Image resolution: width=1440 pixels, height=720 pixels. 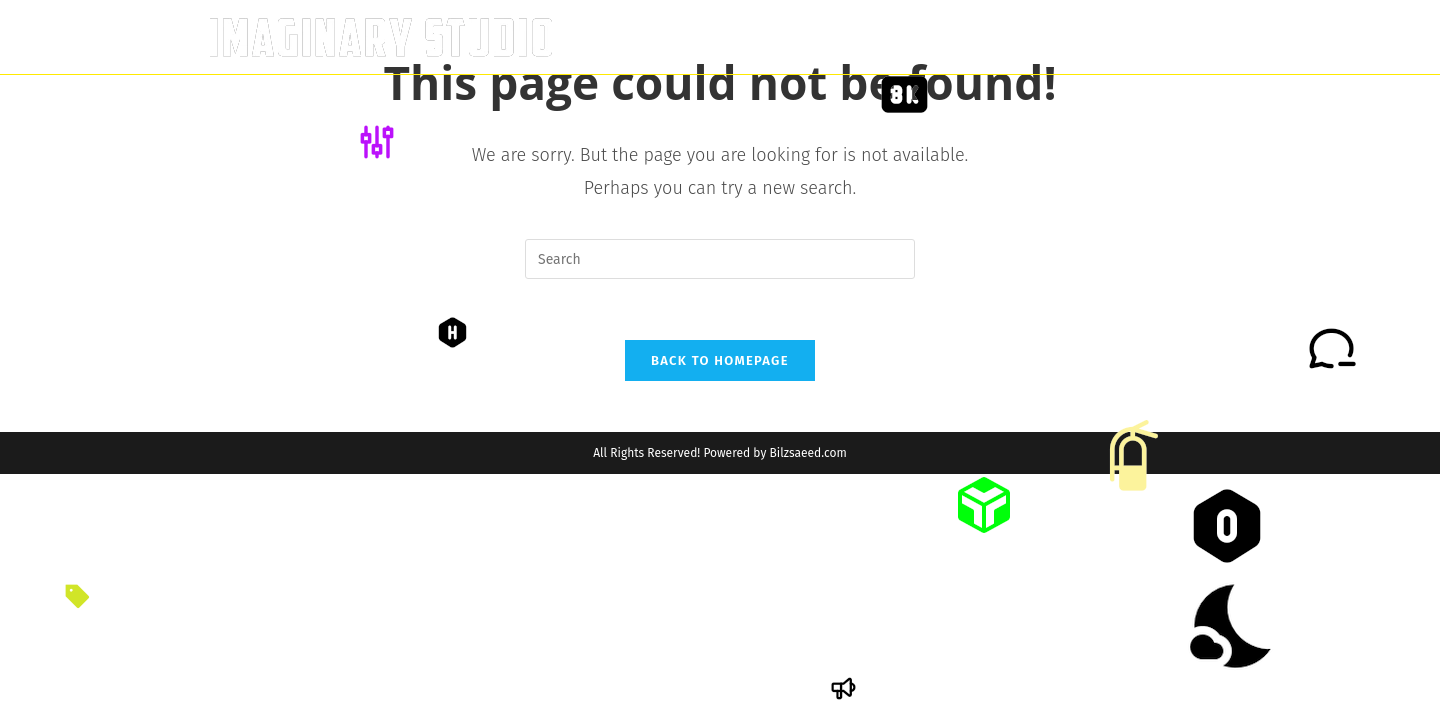 What do you see at coordinates (843, 688) in the screenshot?
I see `make an announcement or broadcast` at bounding box center [843, 688].